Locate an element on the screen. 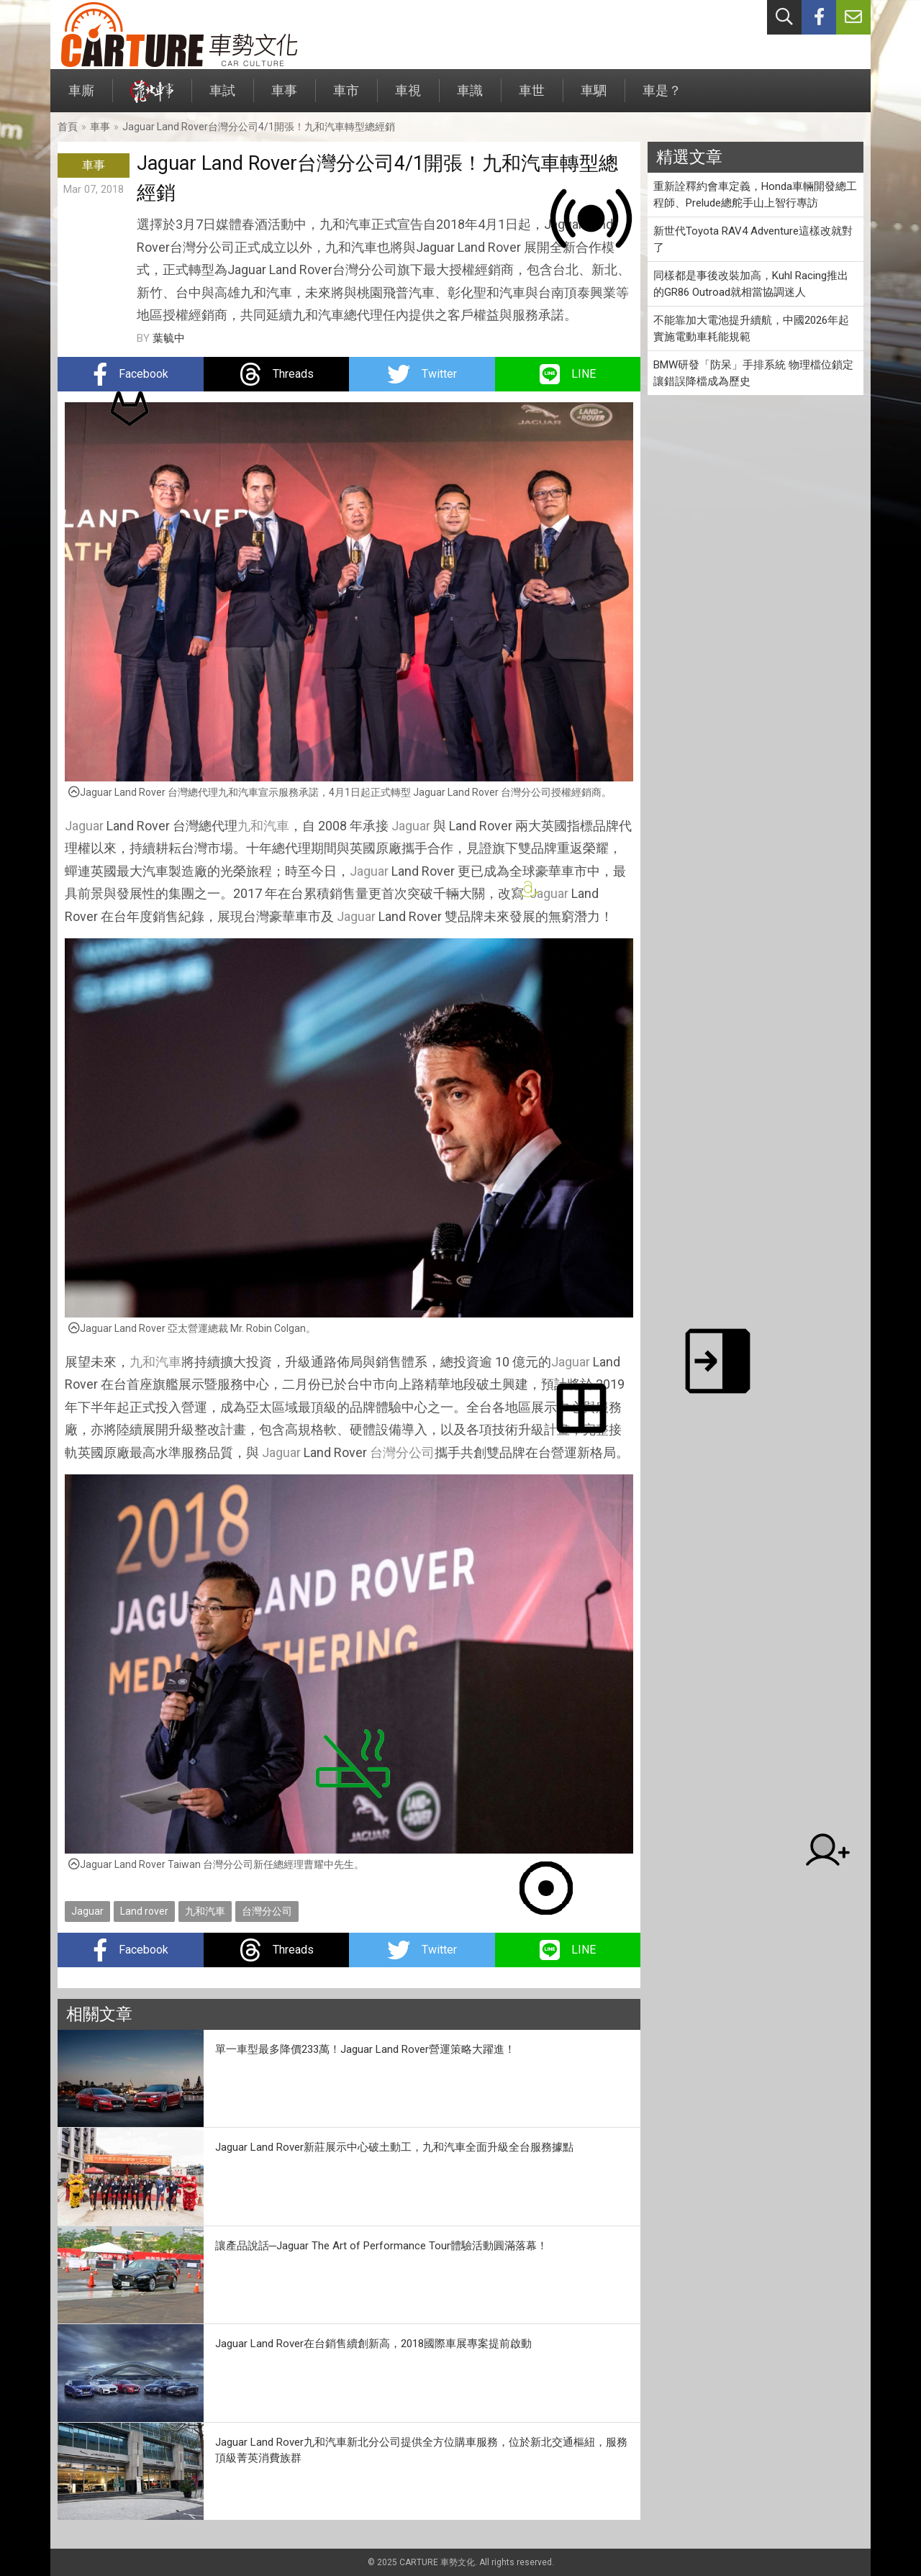 The height and width of the screenshot is (2576, 921). dock panel to the right side of the editor is located at coordinates (717, 1361).